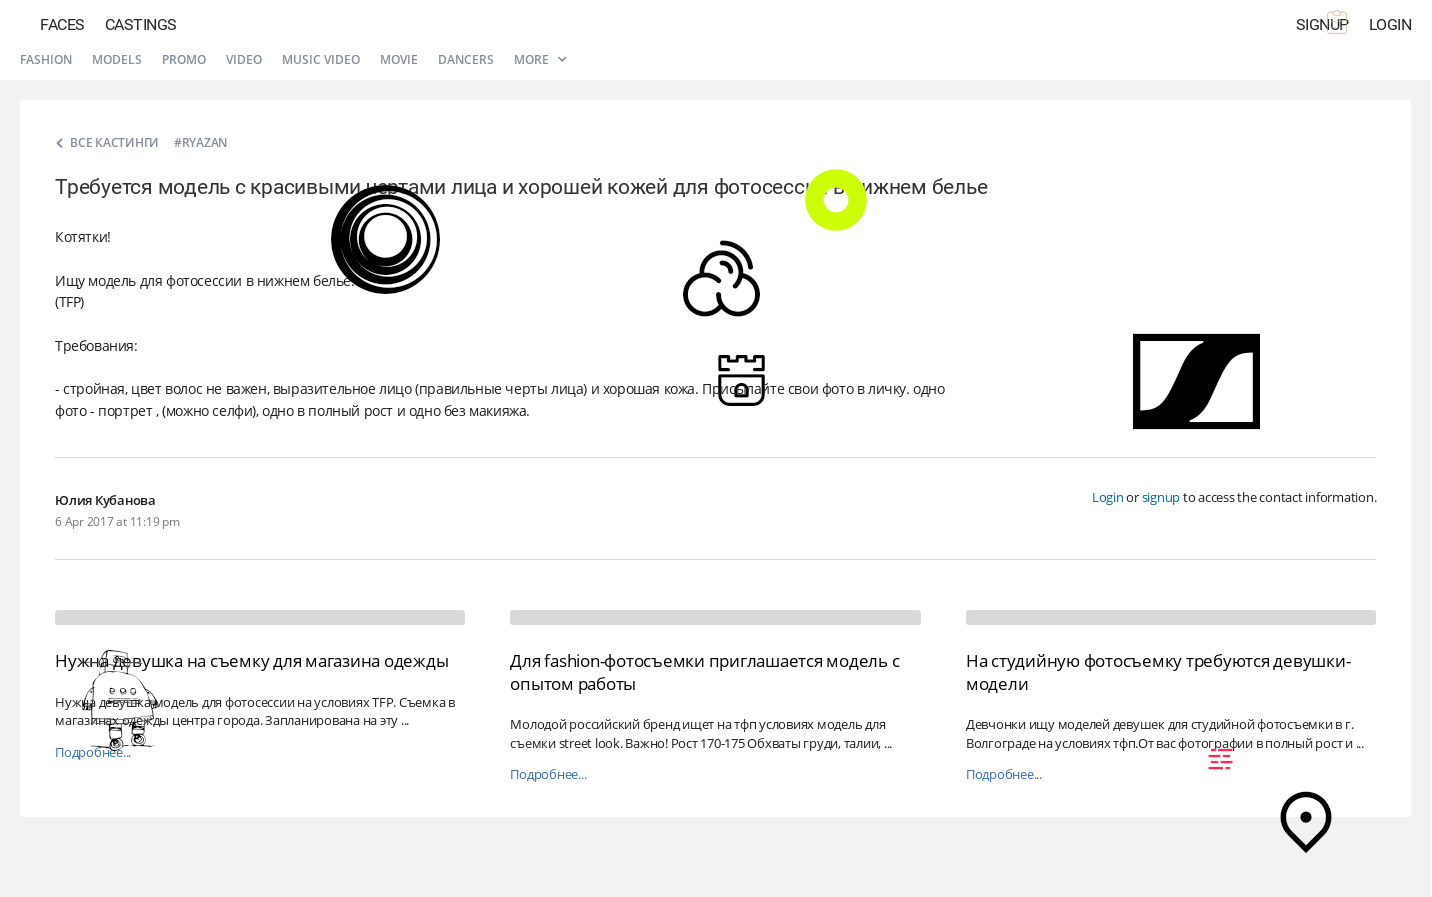 The image size is (1432, 897). What do you see at coordinates (1220, 758) in the screenshot?
I see `indicates misty or foggy weather conditions` at bounding box center [1220, 758].